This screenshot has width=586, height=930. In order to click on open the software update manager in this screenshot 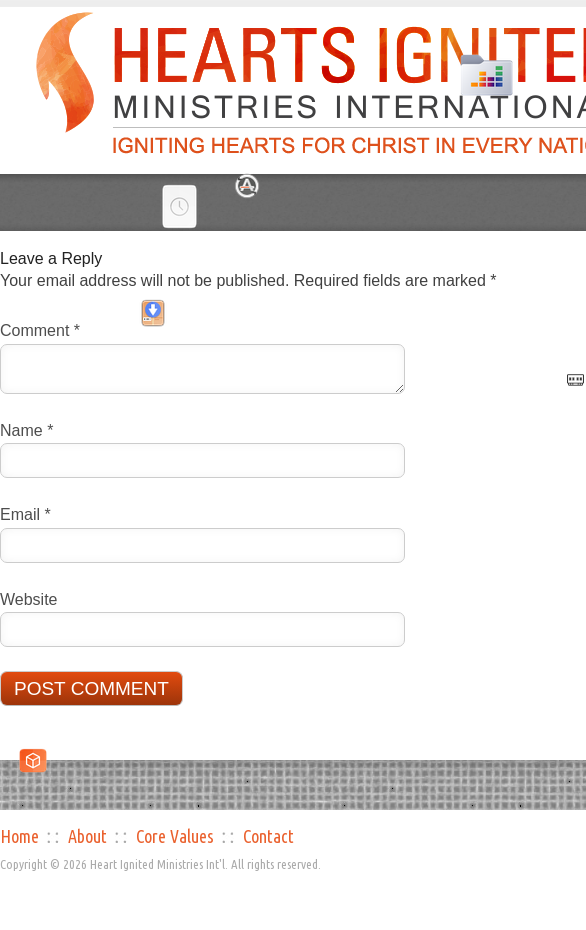, I will do `click(247, 186)`.